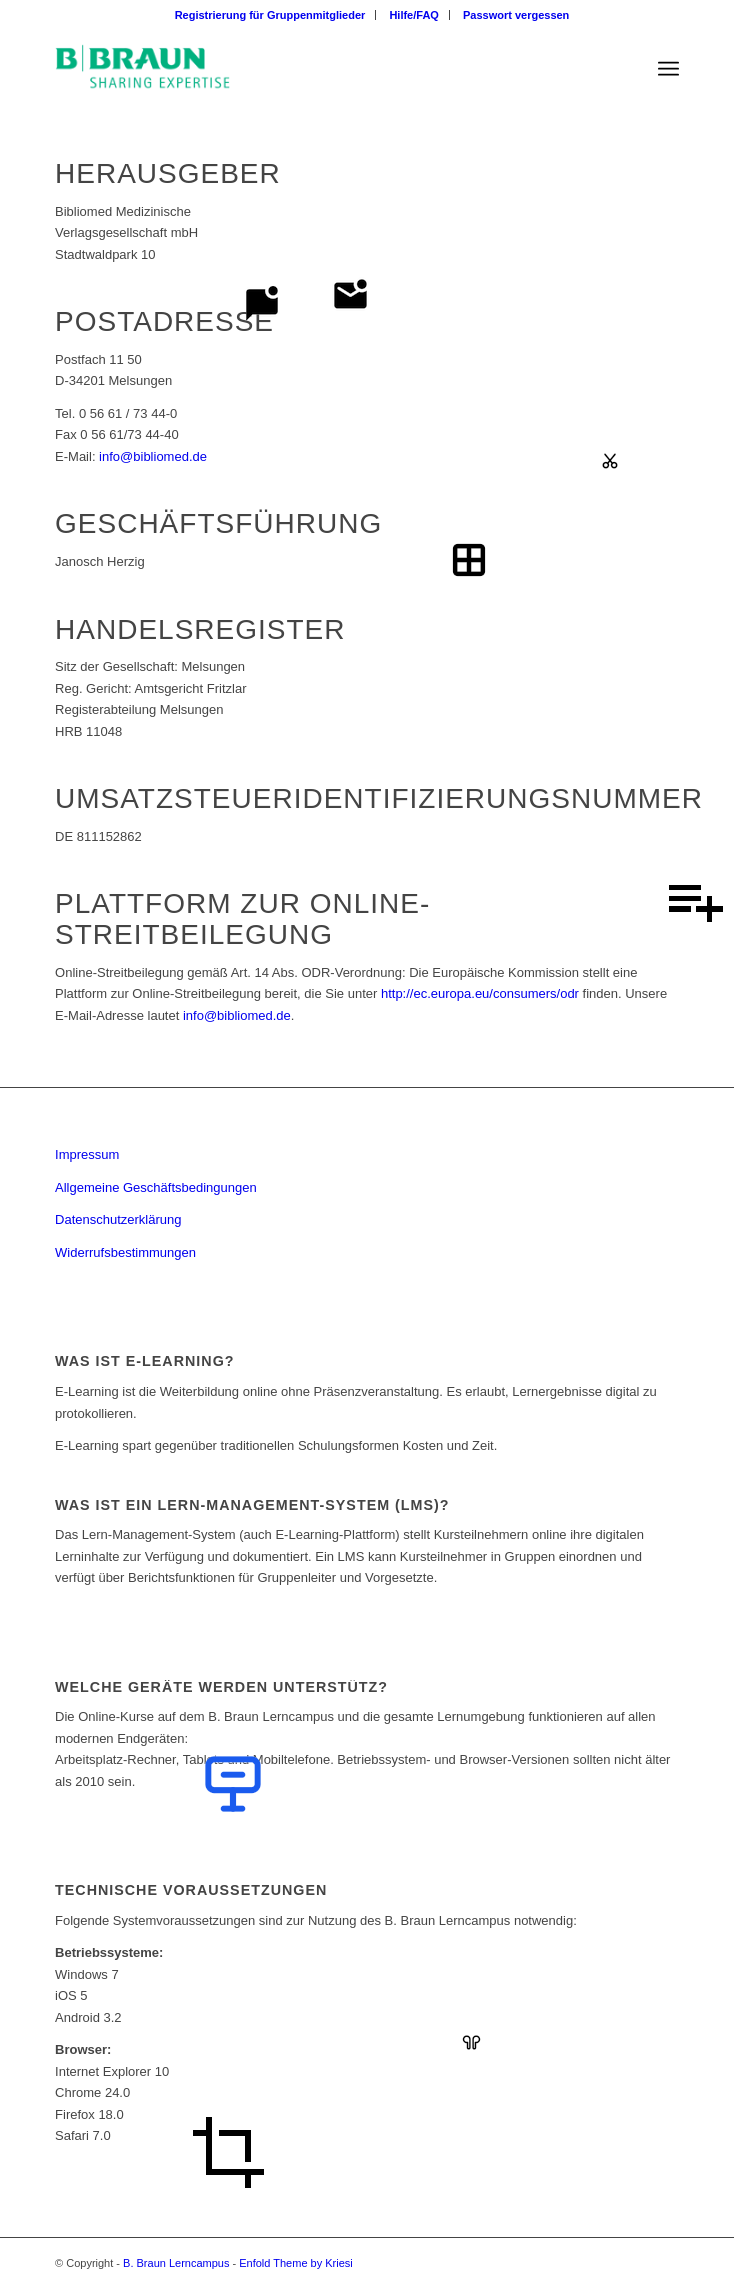 This screenshot has height=2289, width=734. I want to click on crop an image, so click(228, 2152).